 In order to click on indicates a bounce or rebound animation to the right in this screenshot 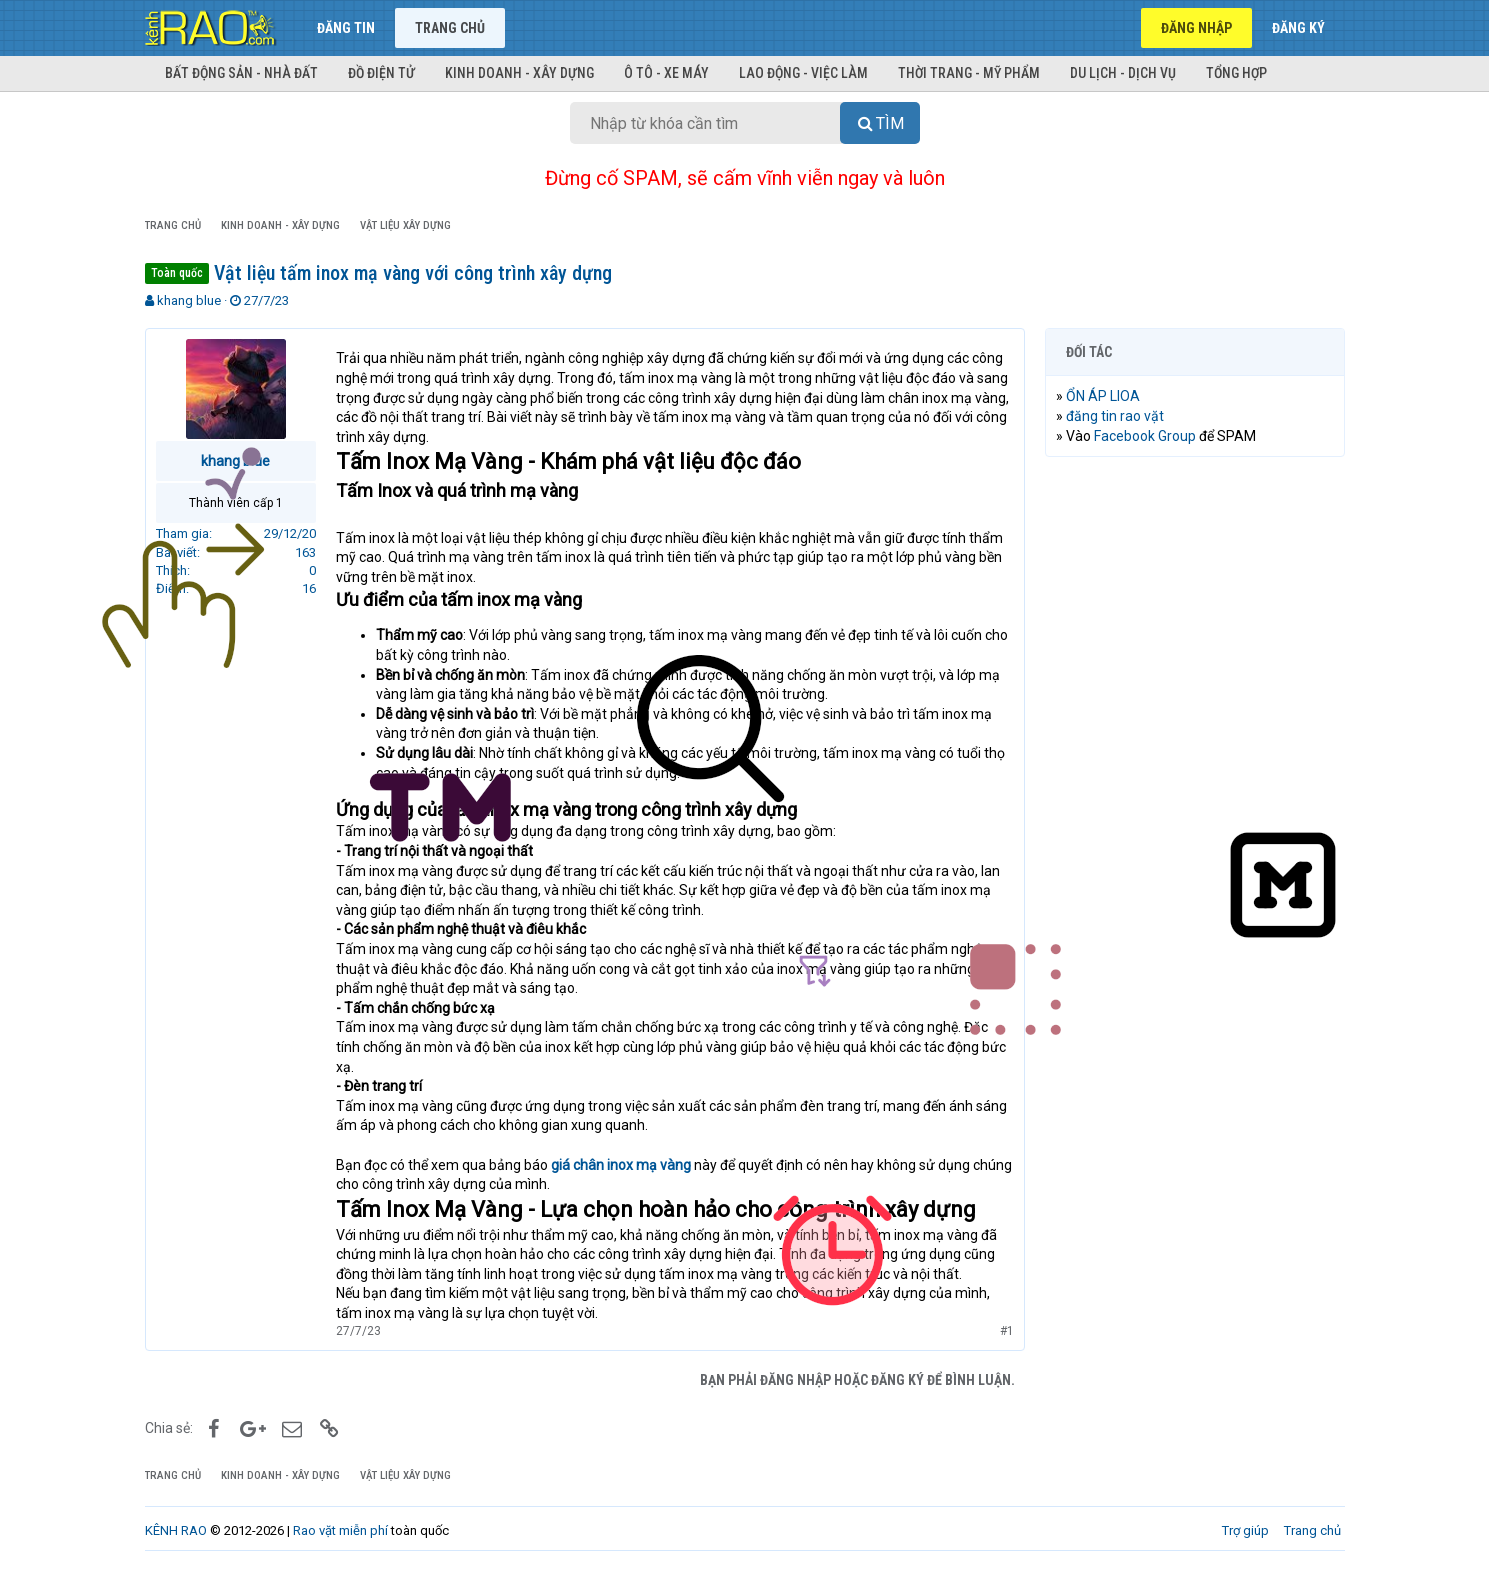, I will do `click(233, 472)`.